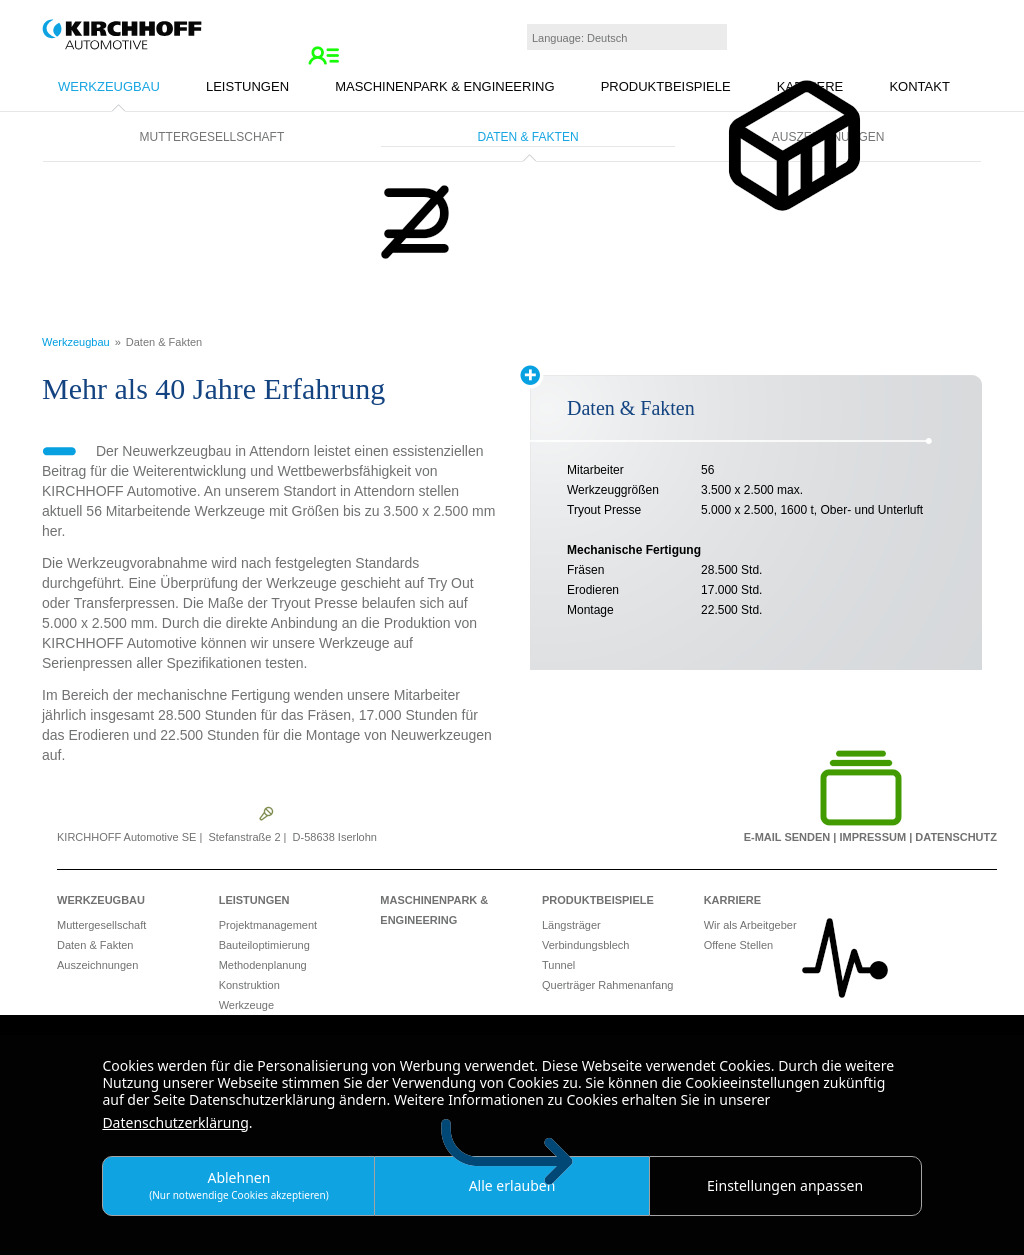 The width and height of the screenshot is (1024, 1255). Describe the element at coordinates (861, 788) in the screenshot. I see `view photo albums` at that location.